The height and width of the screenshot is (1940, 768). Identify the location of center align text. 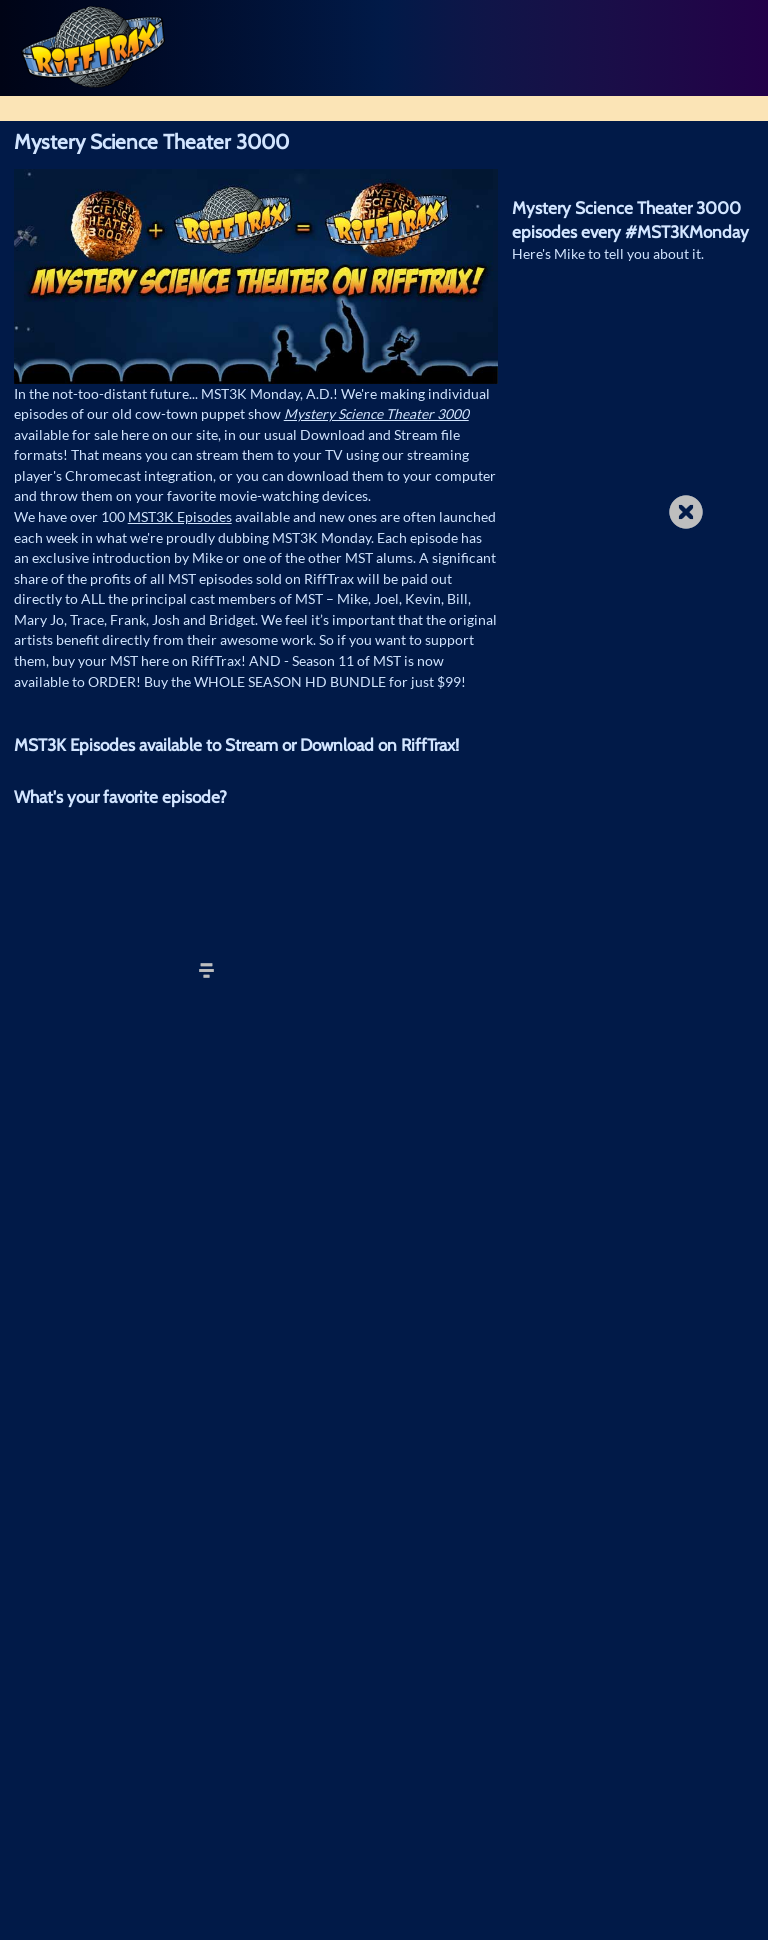
(206, 970).